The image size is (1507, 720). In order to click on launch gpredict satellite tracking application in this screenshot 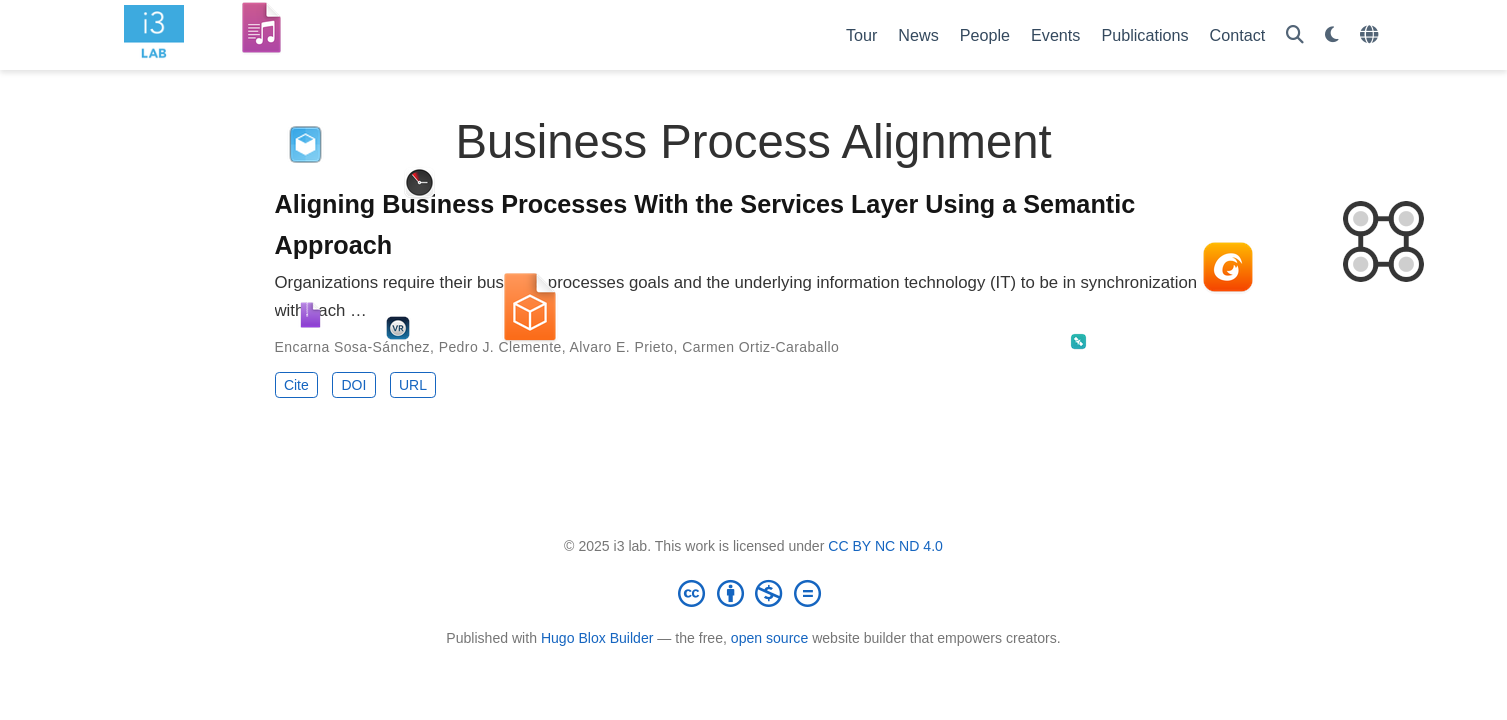, I will do `click(1078, 341)`.